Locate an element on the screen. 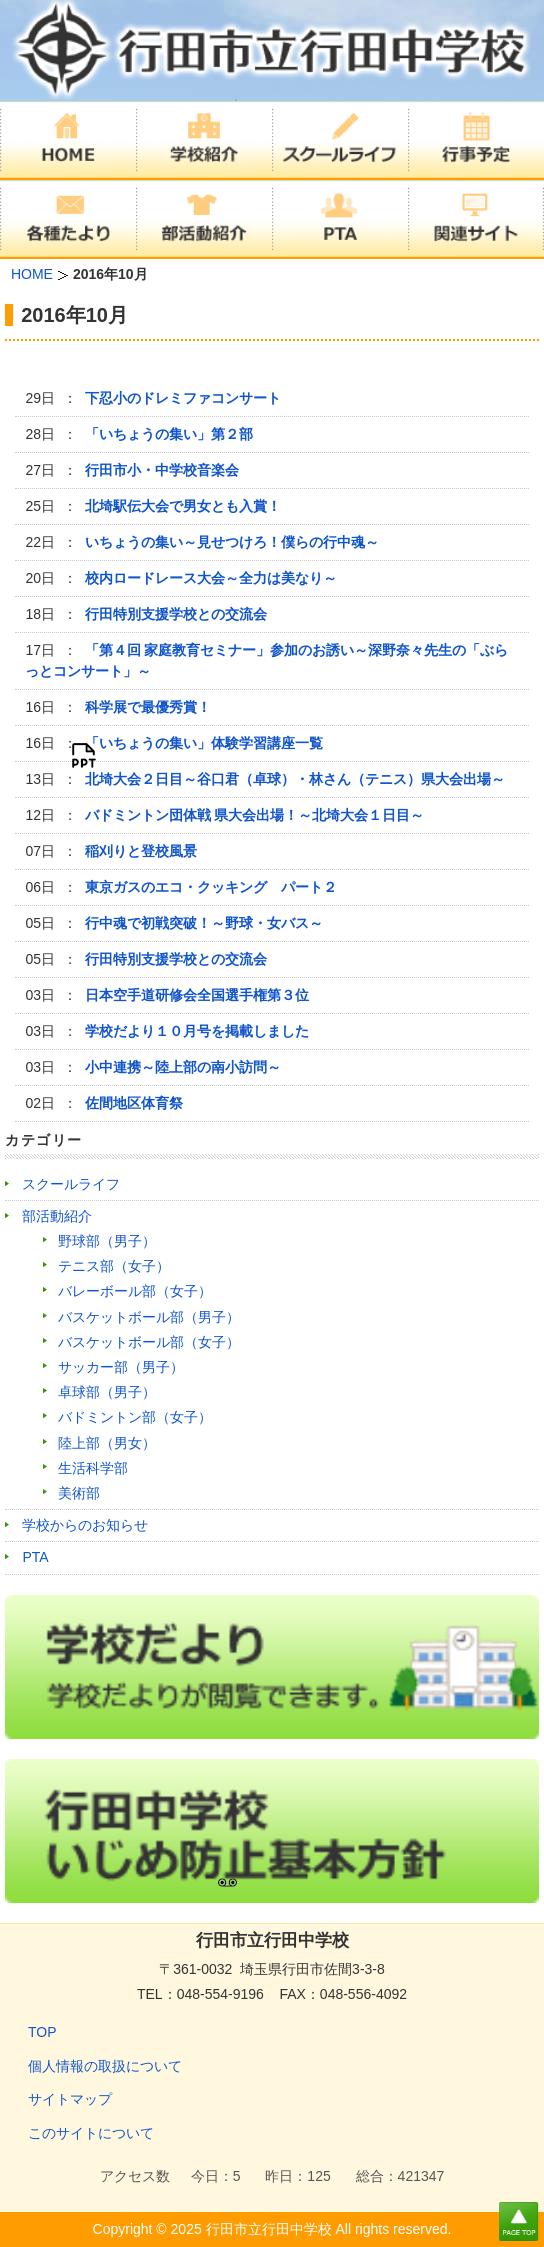  access voicemail messages is located at coordinates (227, 1882).